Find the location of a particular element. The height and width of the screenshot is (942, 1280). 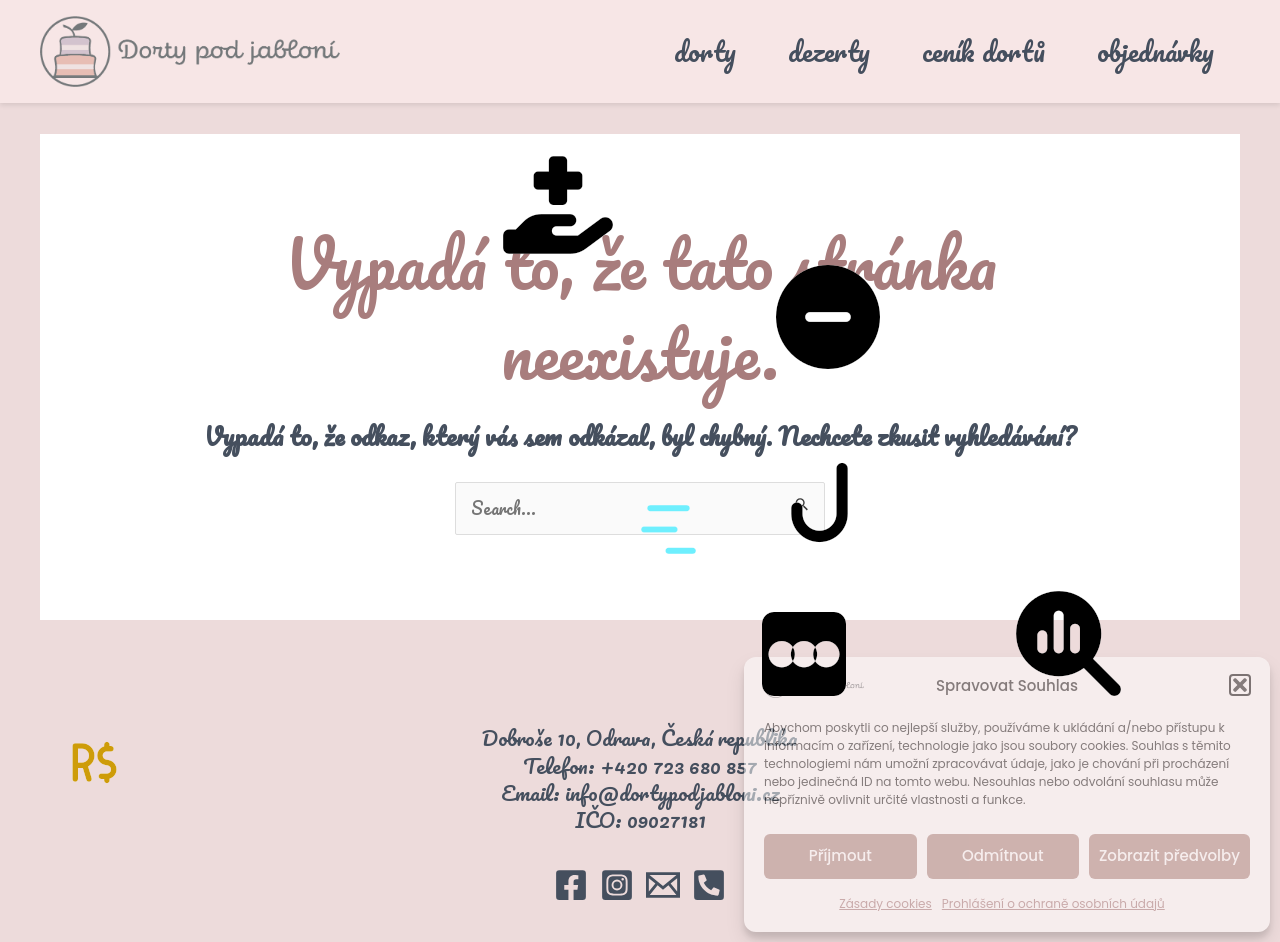

view gantt chart or project timeline is located at coordinates (668, 529).